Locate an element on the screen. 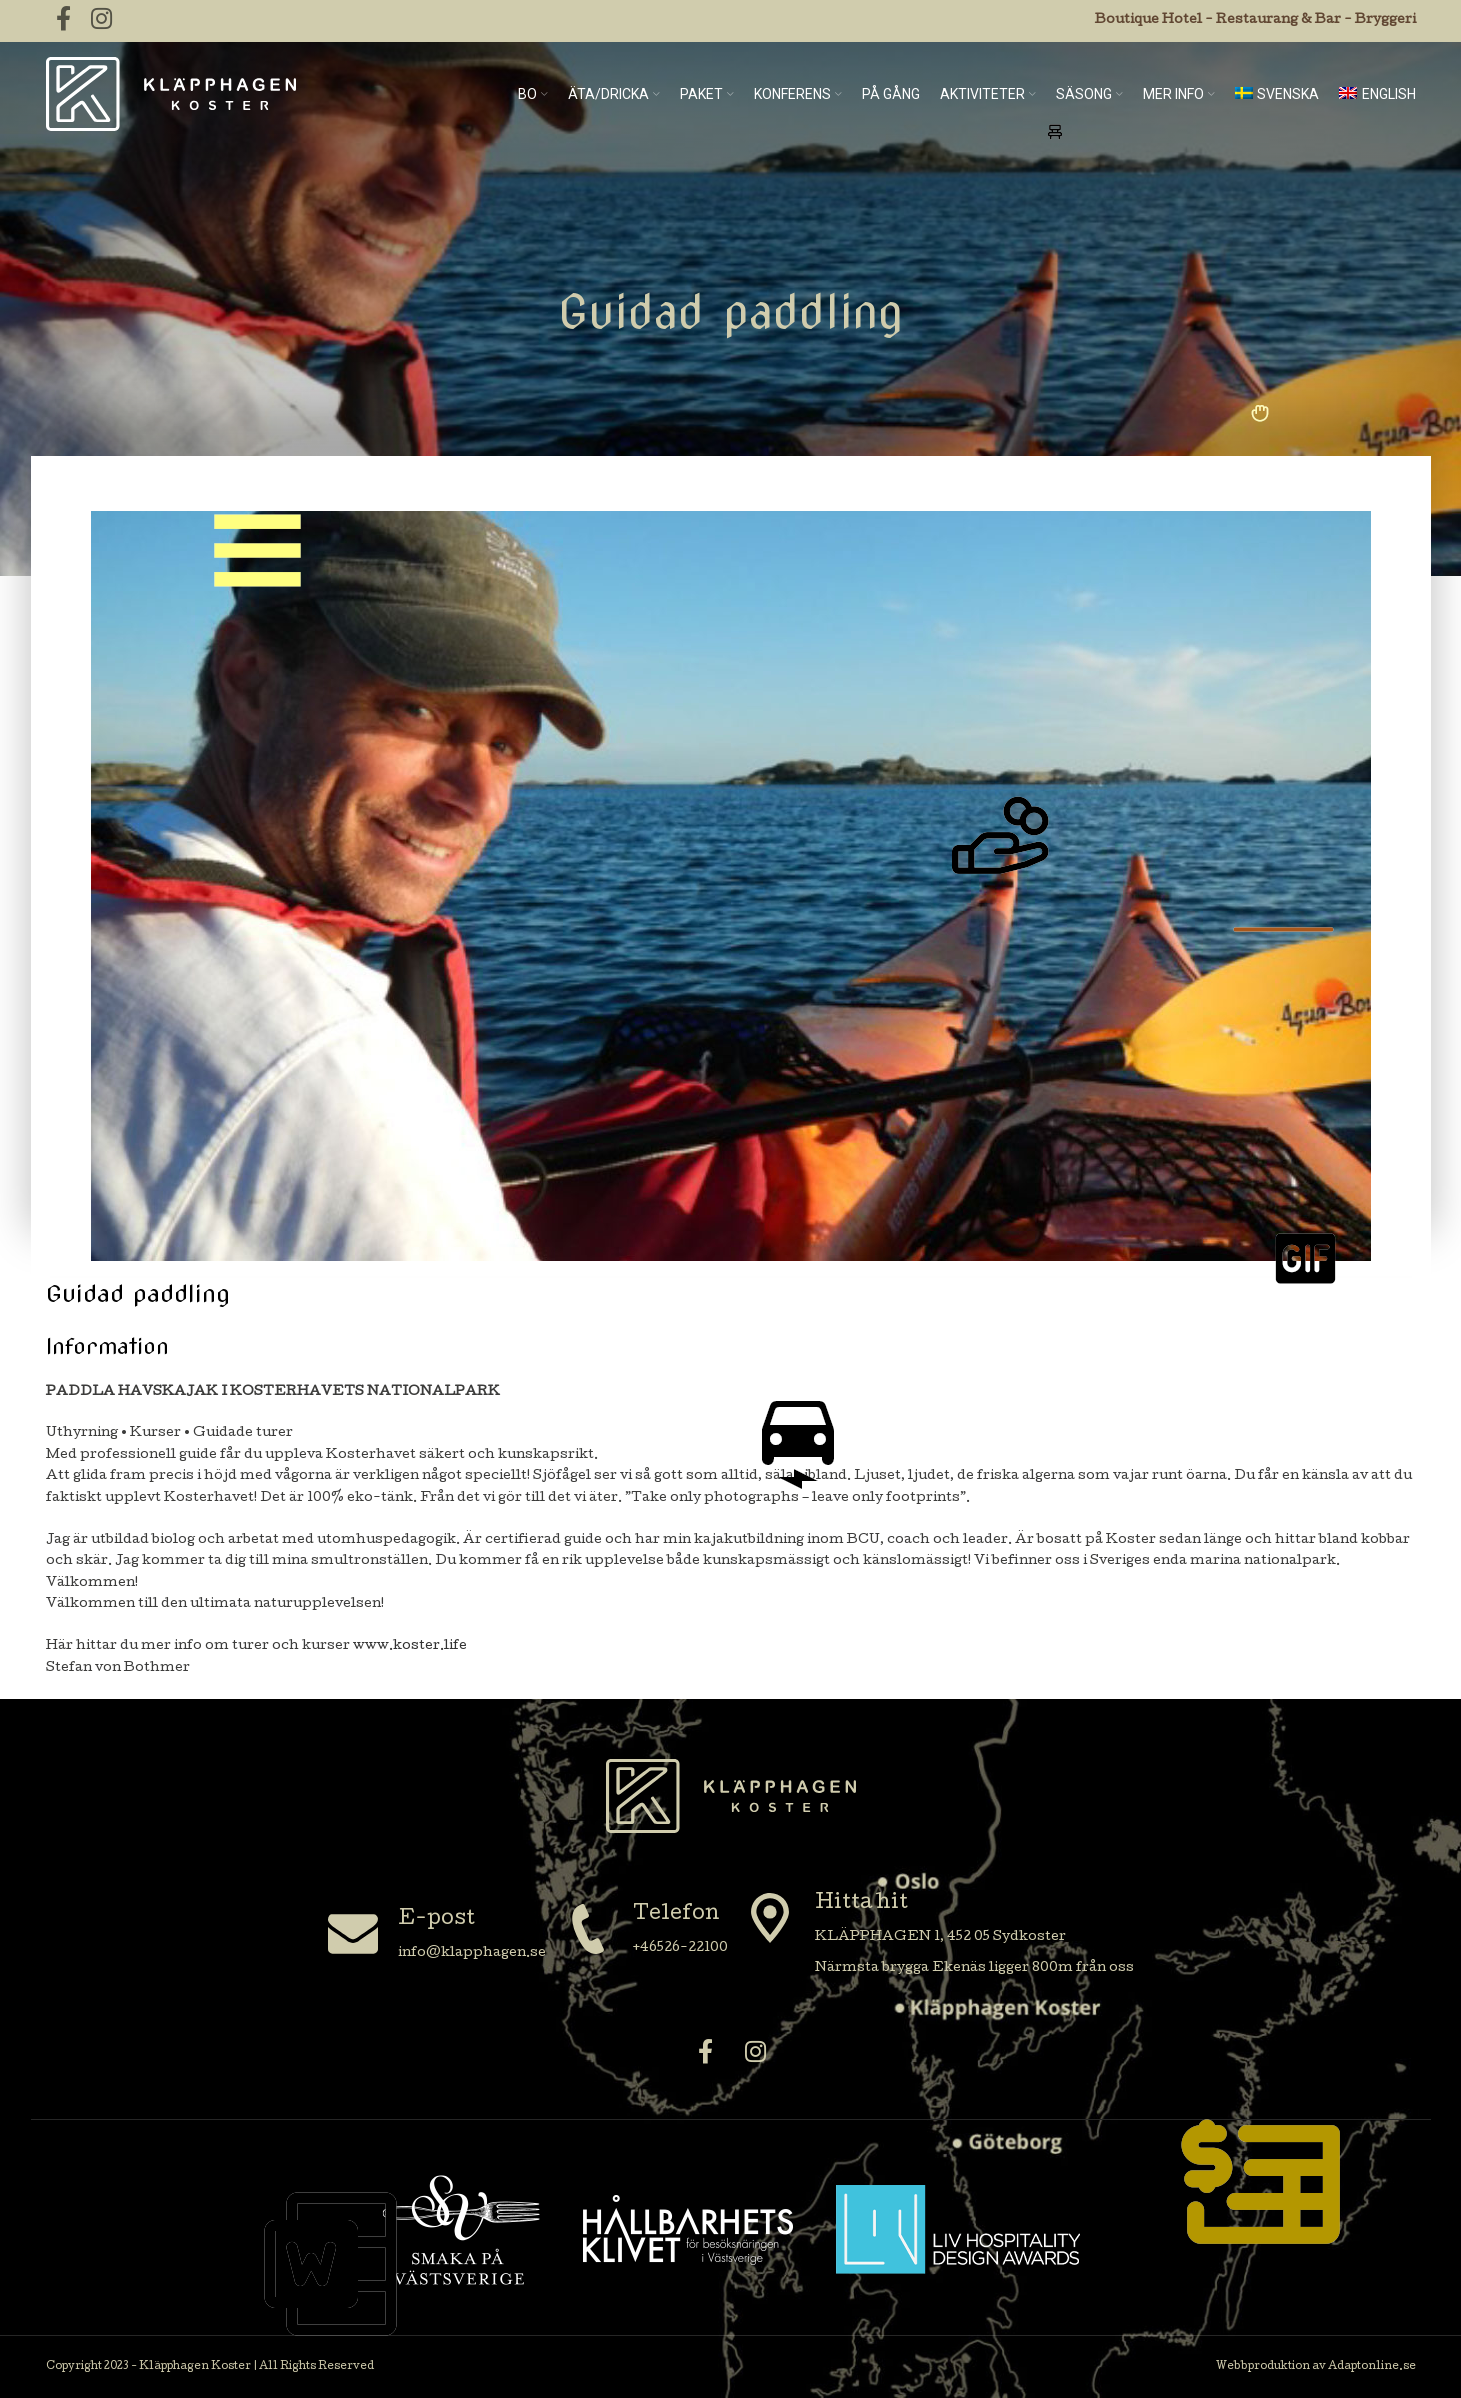 The image size is (1461, 2398). make a payment or donation is located at coordinates (1003, 838).